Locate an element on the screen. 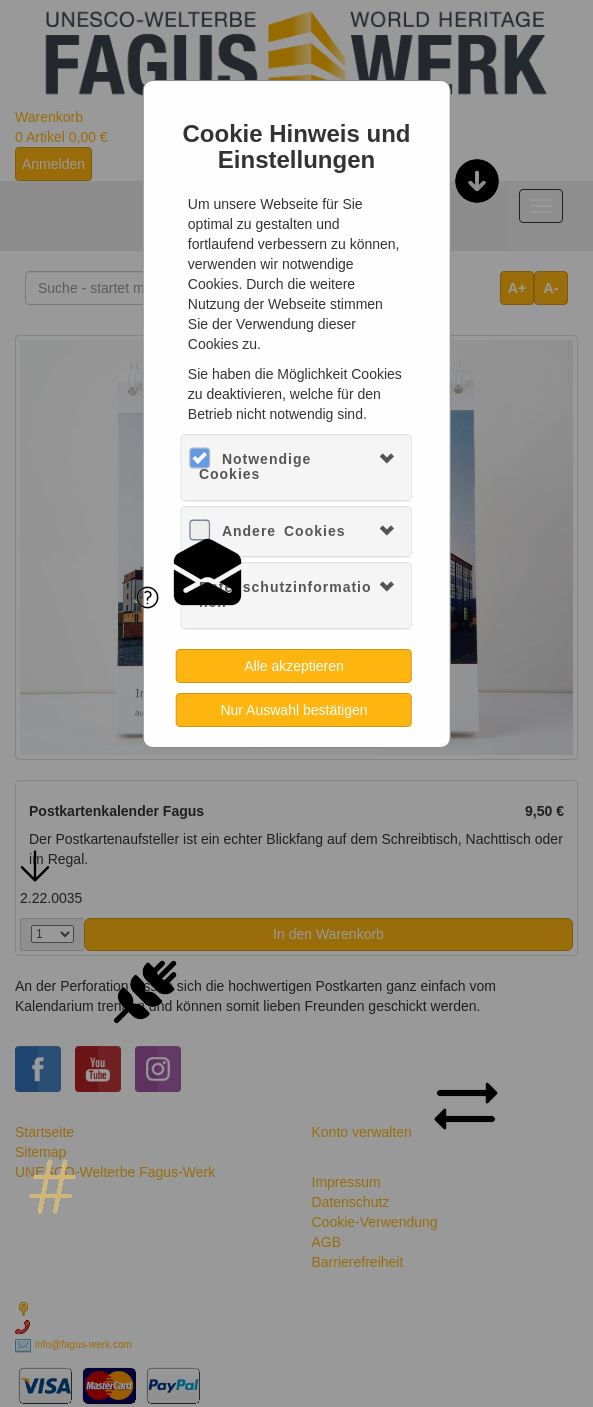  view opened or read messages is located at coordinates (207, 571).